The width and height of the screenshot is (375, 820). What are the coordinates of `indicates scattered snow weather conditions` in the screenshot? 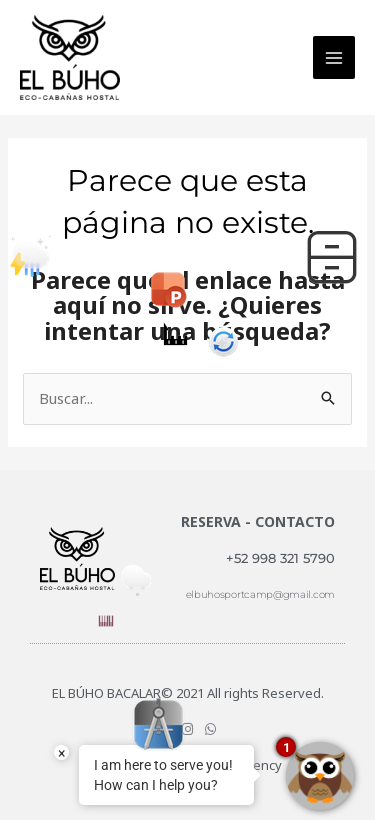 It's located at (136, 580).